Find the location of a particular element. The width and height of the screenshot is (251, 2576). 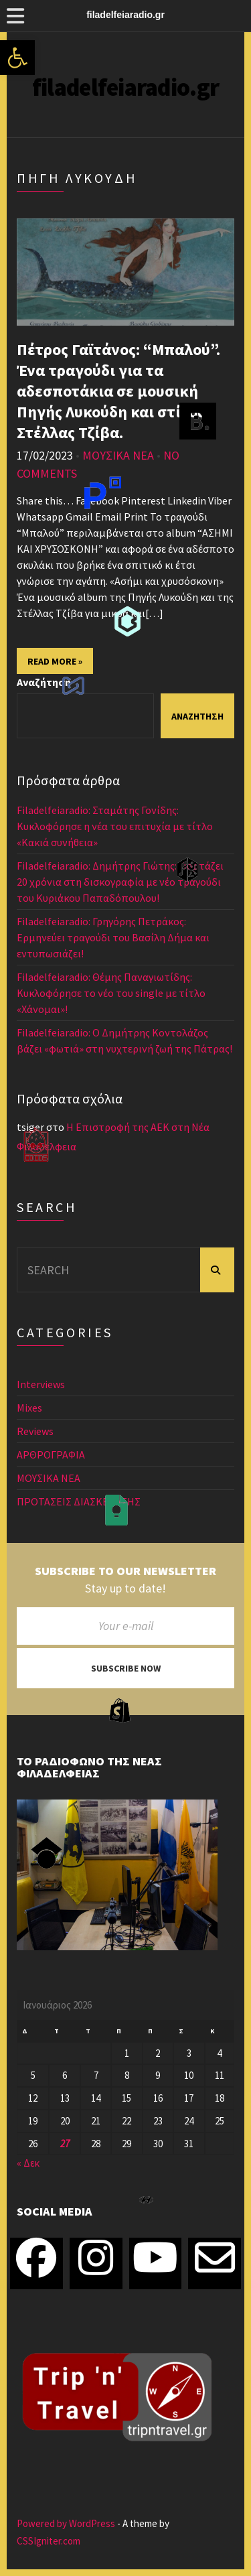

open shopify store dashboard is located at coordinates (120, 1710).